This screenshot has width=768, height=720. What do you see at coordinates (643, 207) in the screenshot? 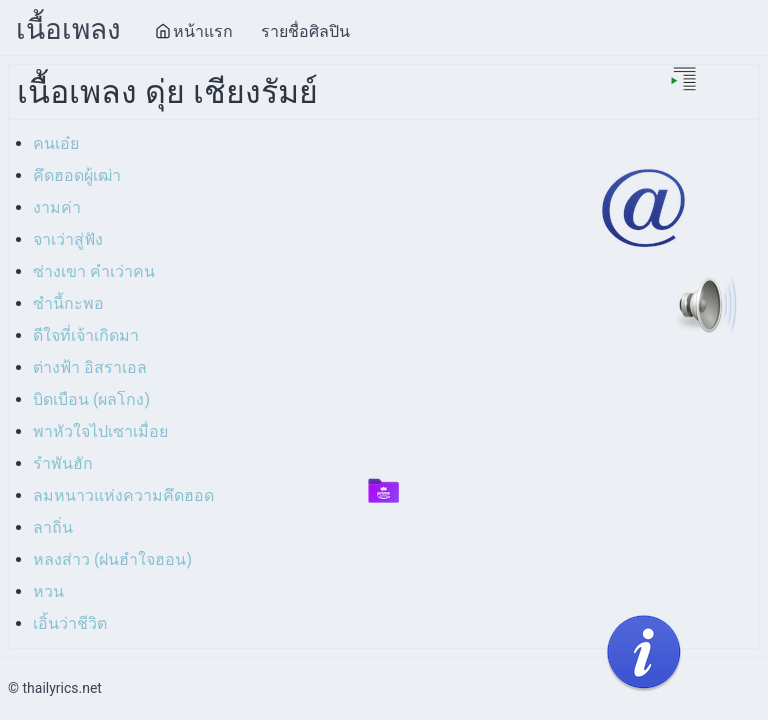
I see `open an internet location or web shortcut` at bounding box center [643, 207].